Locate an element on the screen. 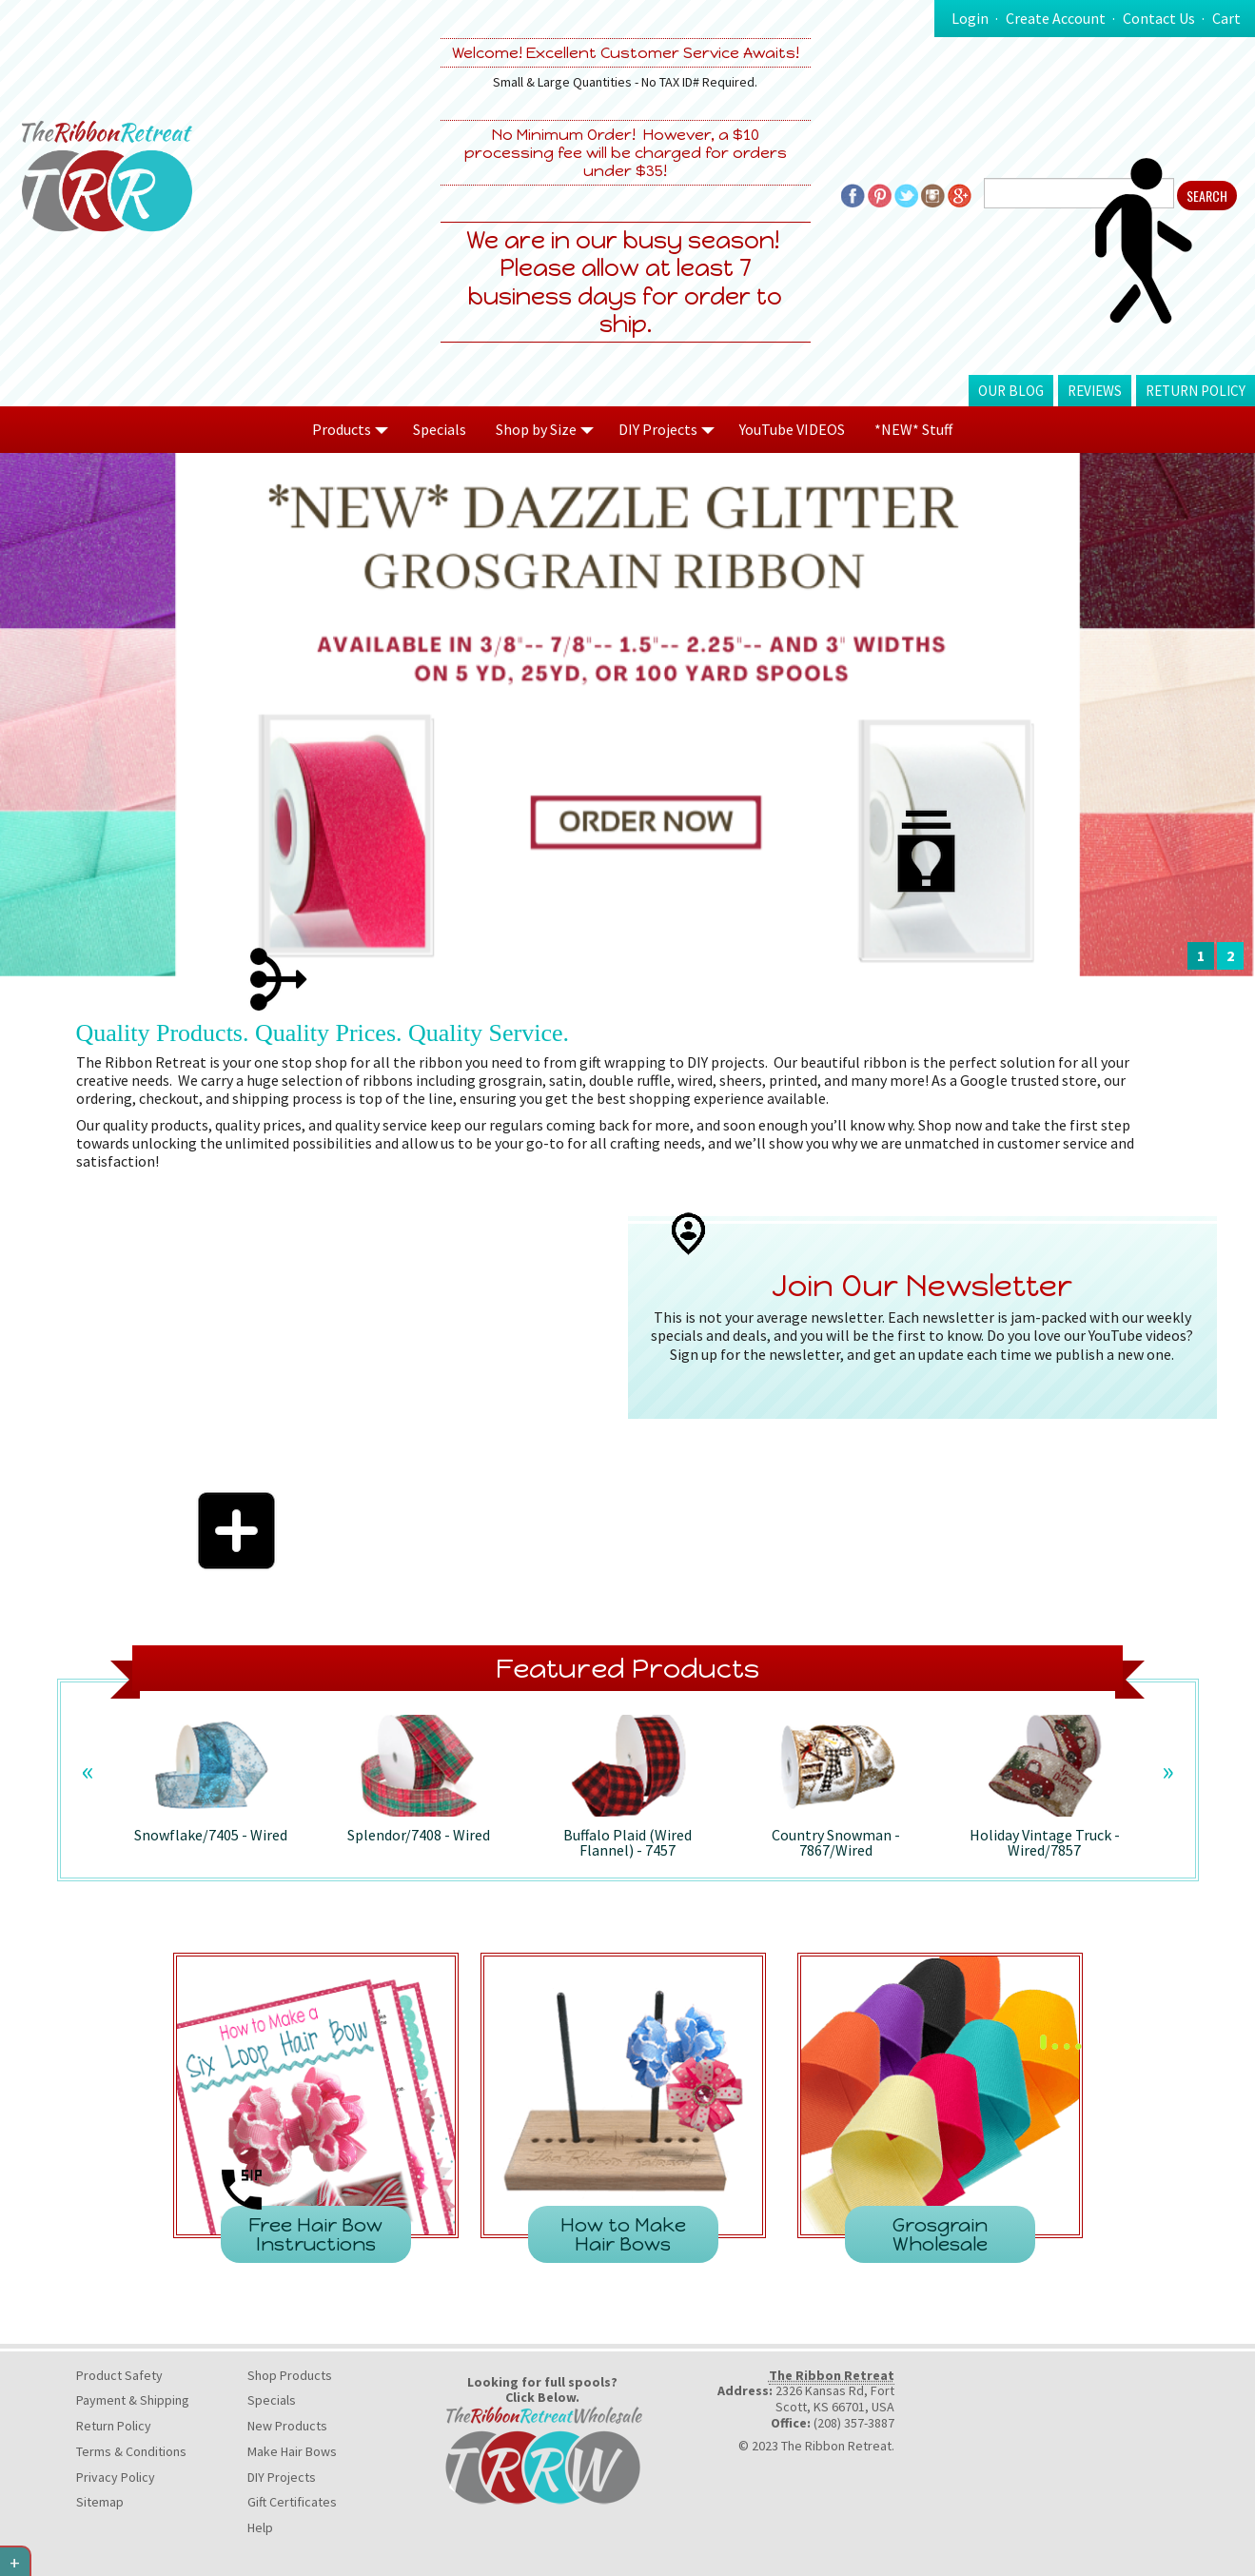  view someone's current location is located at coordinates (688, 1233).